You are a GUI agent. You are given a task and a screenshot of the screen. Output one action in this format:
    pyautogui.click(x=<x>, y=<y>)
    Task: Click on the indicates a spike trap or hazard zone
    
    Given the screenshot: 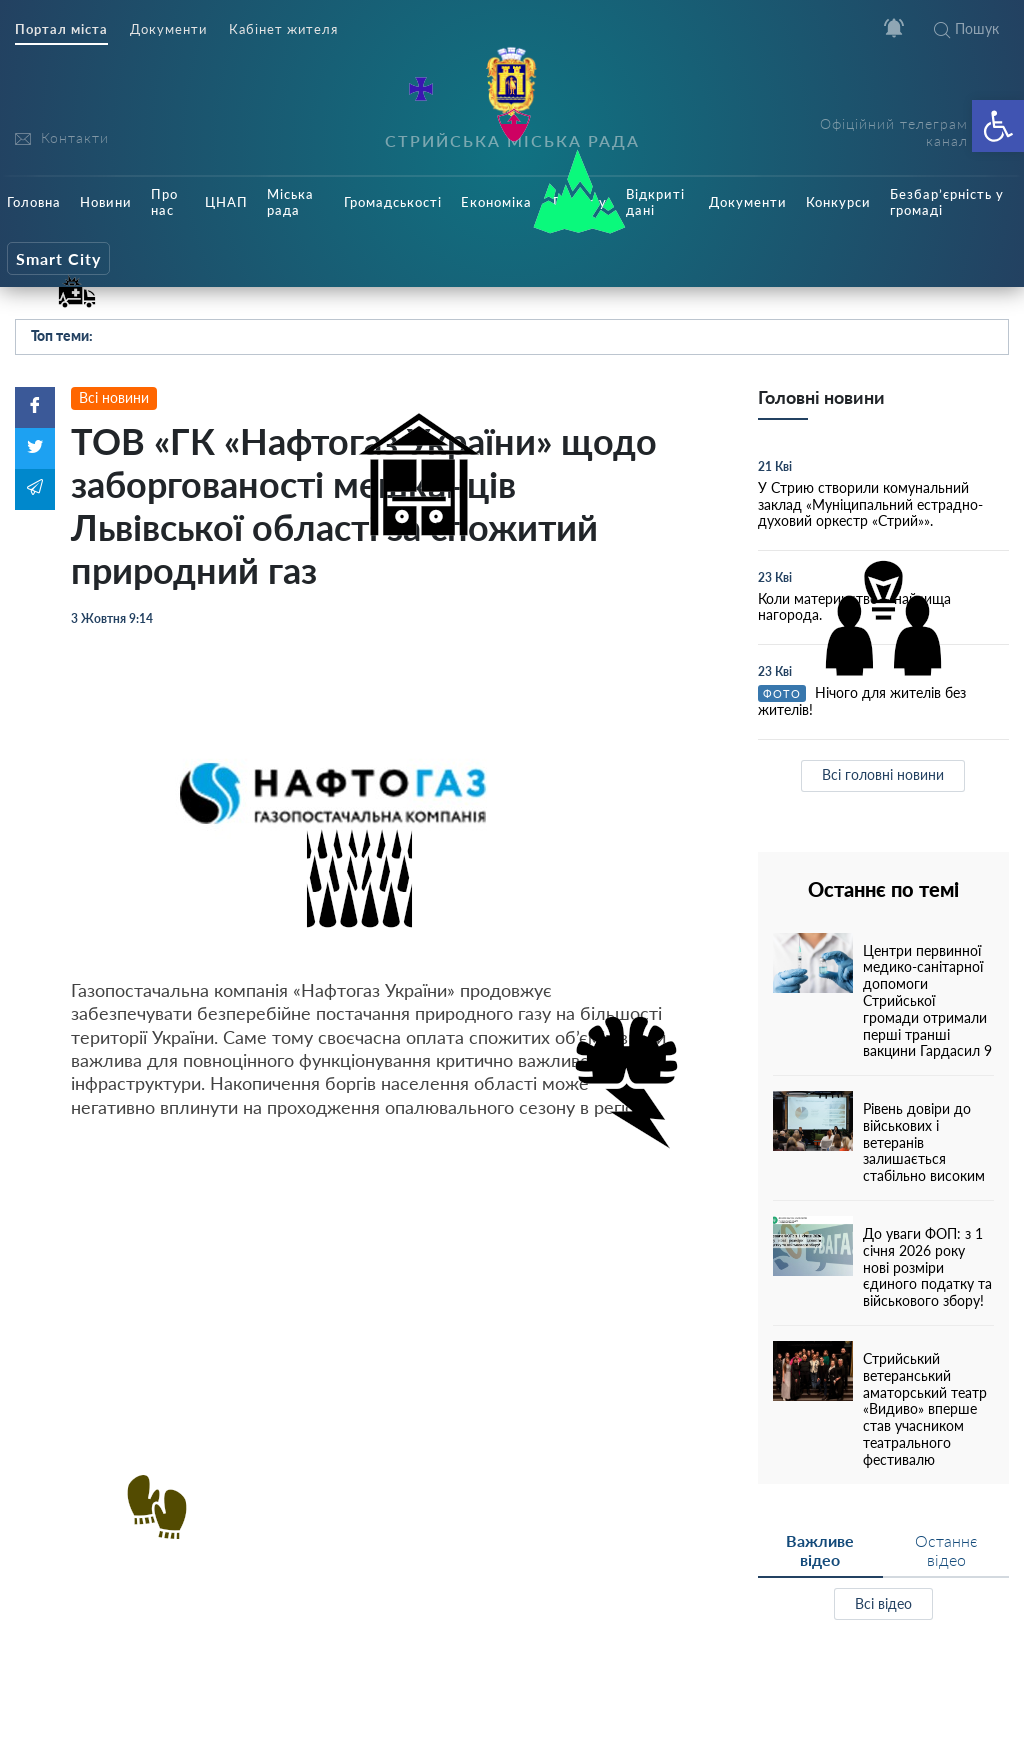 What is the action you would take?
    pyautogui.click(x=359, y=875)
    